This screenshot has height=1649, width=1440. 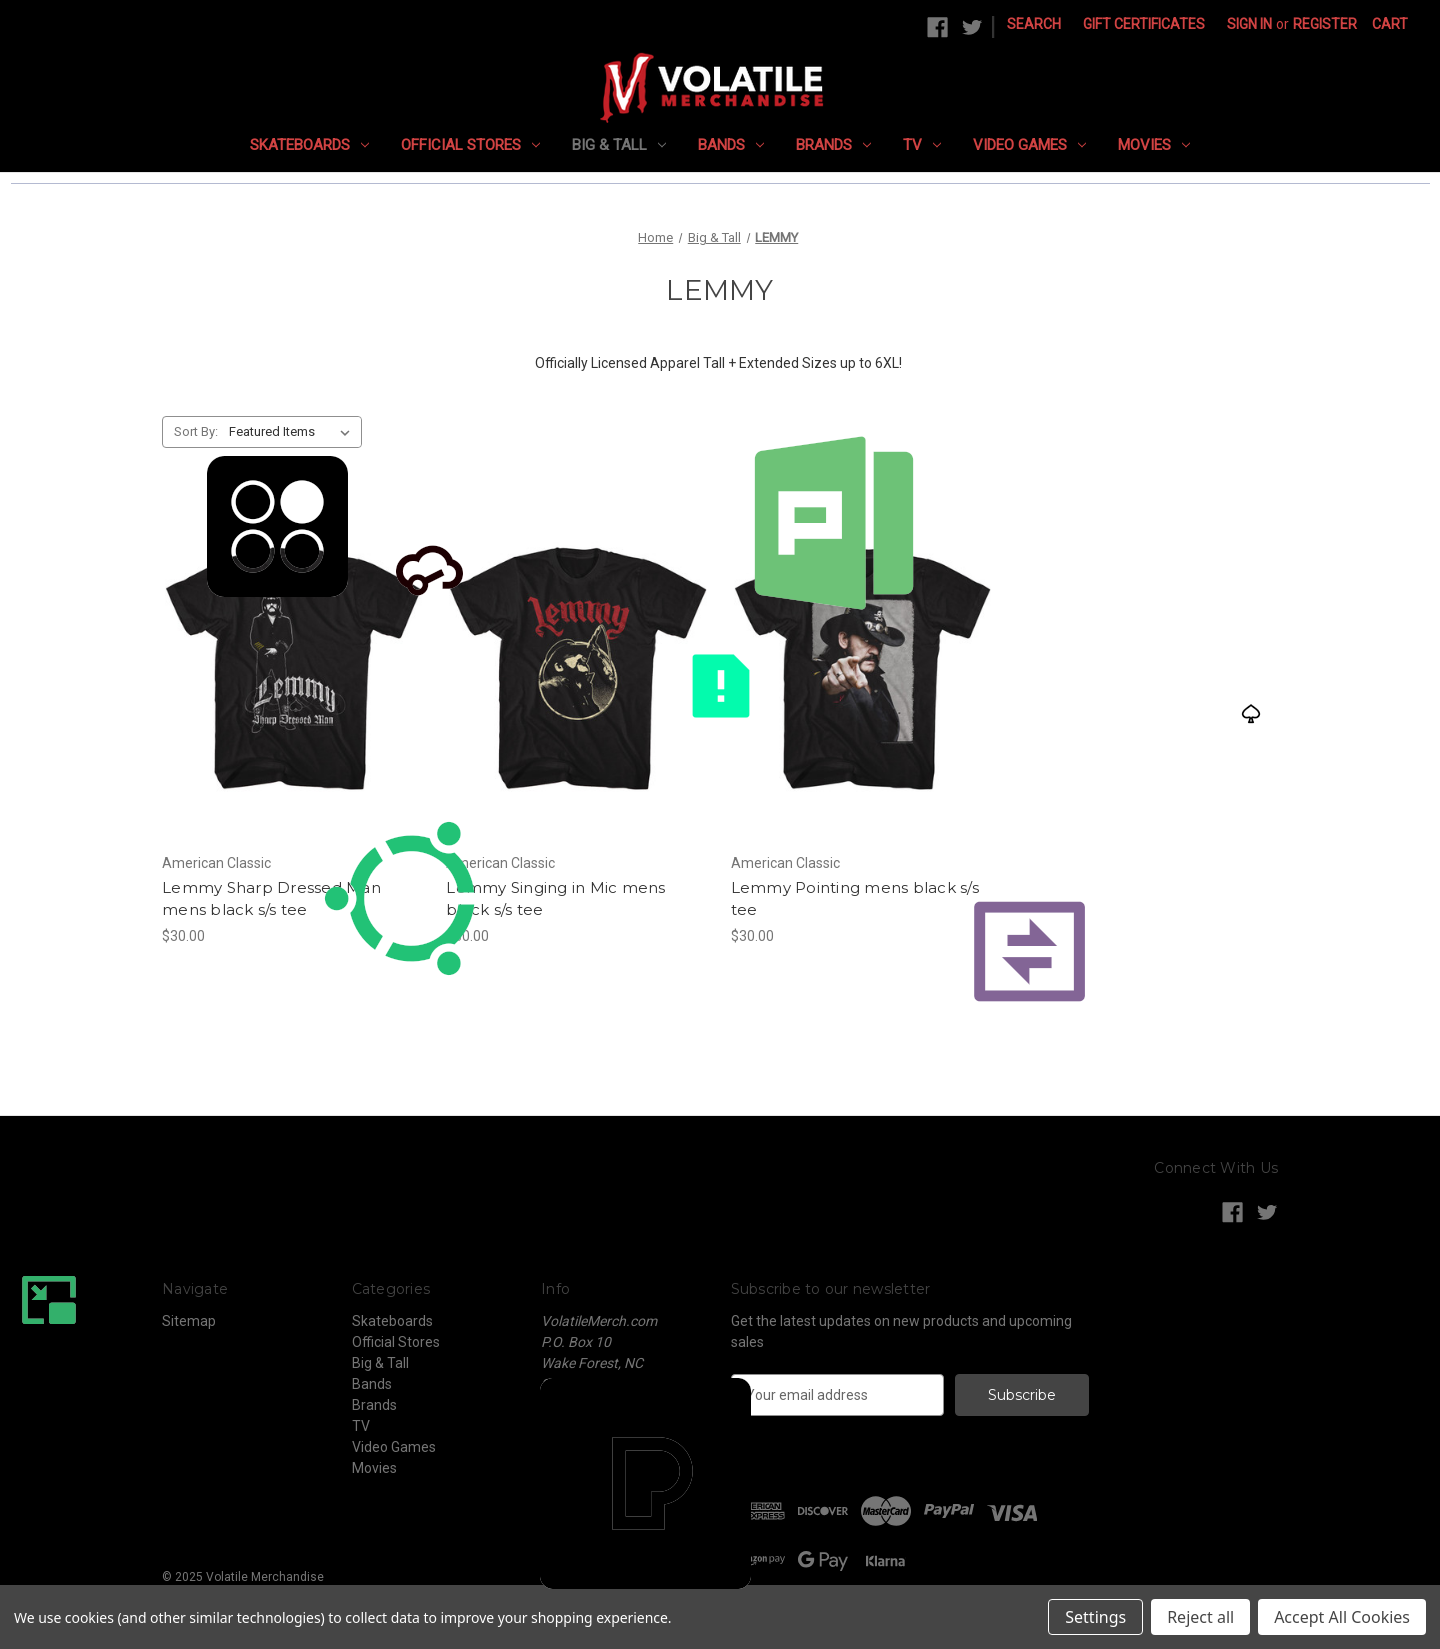 I want to click on exchange or swap currencies, so click(x=1029, y=951).